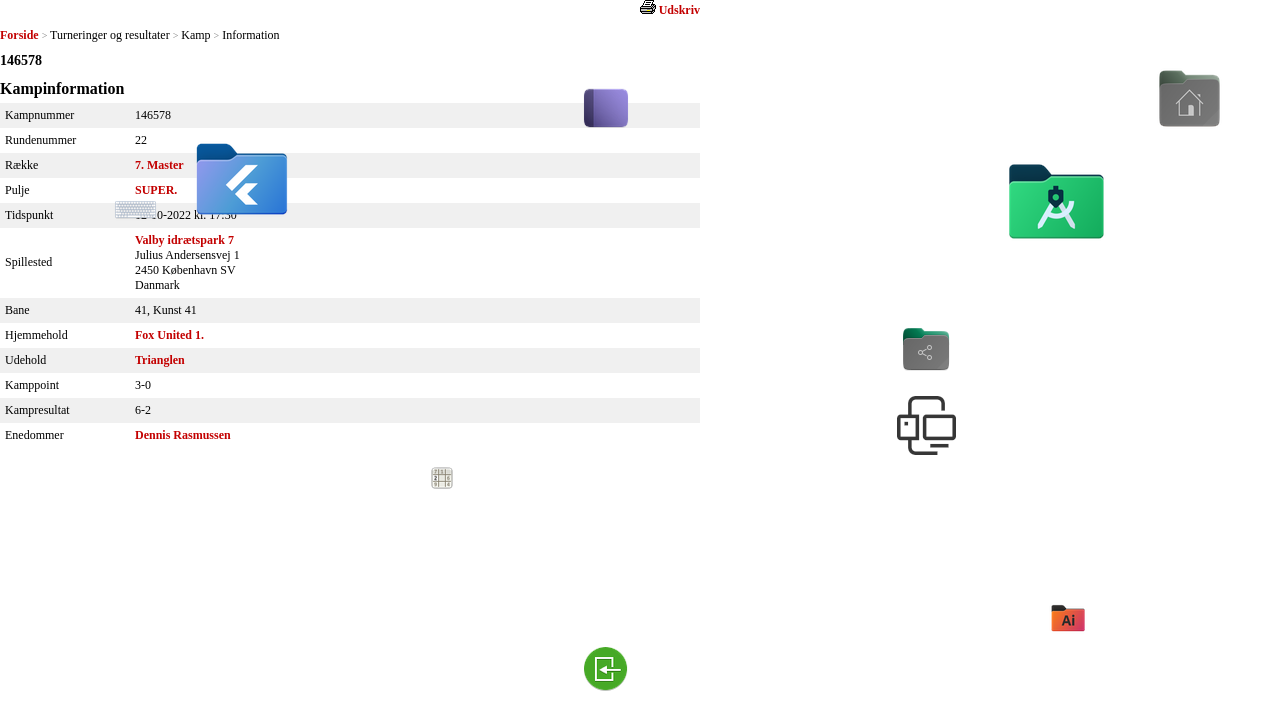  I want to click on manage connected devices and peripherals, so click(926, 425).